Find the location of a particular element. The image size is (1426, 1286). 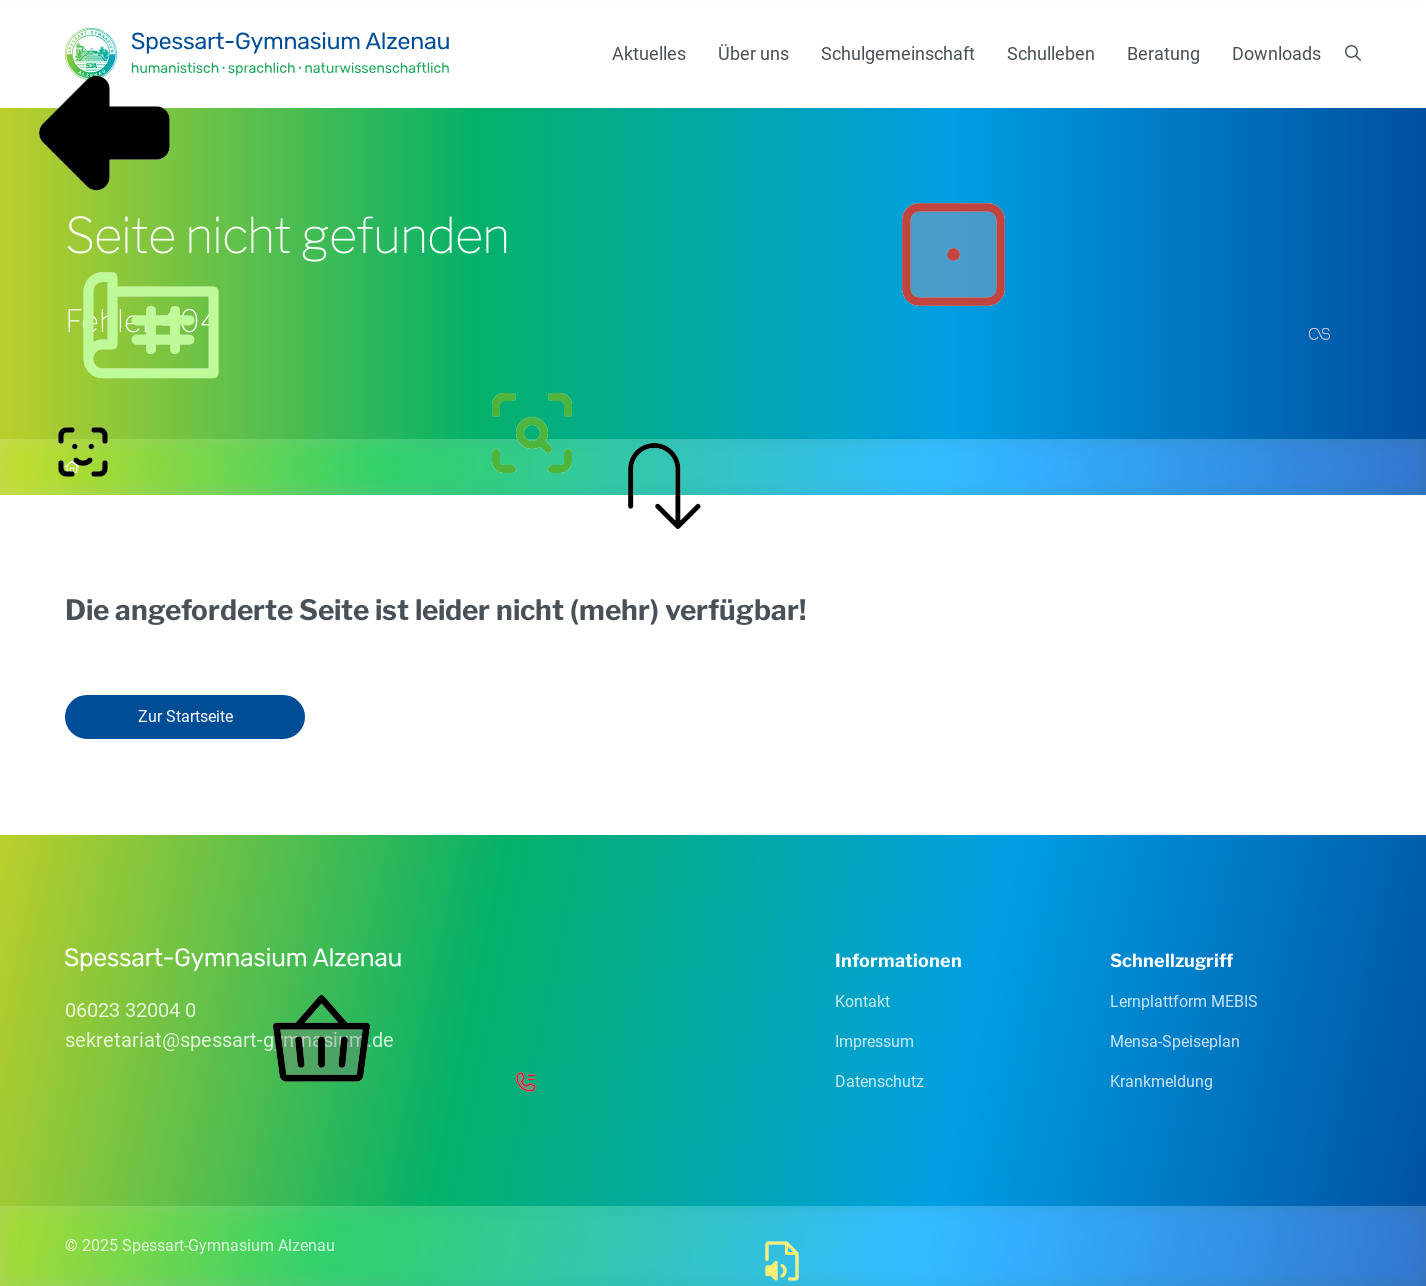

scan to search or identify an item is located at coordinates (532, 433).